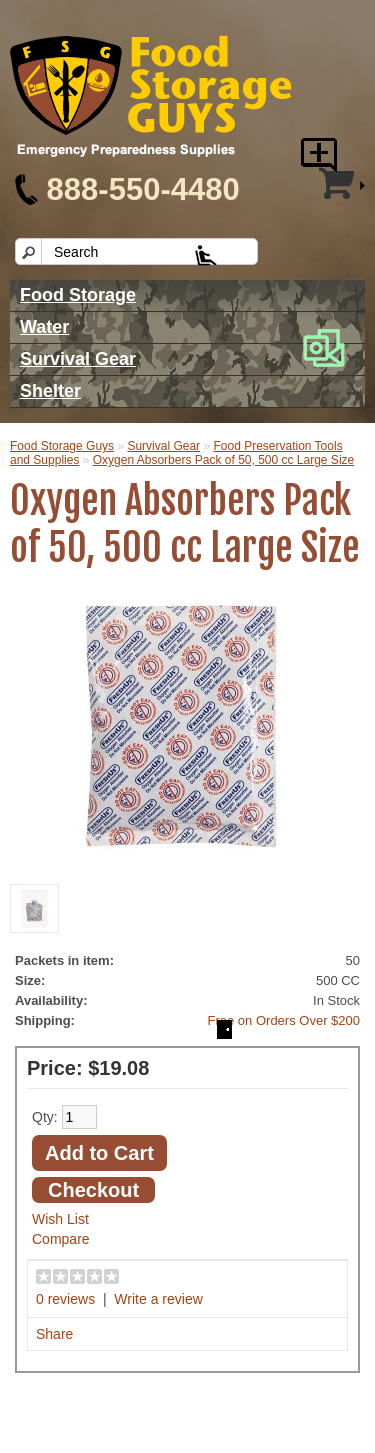  I want to click on view door sensor status, so click(224, 1029).